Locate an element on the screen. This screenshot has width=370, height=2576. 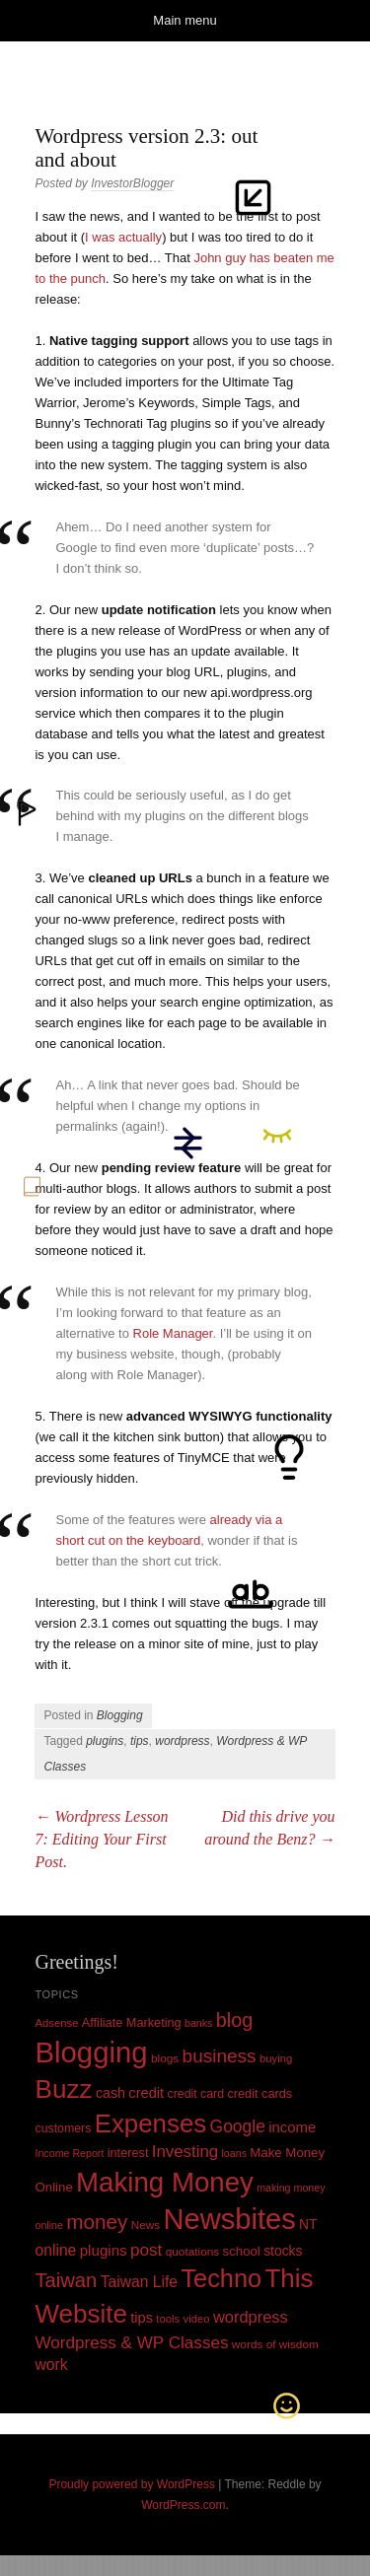
toggle whole word matching in search is located at coordinates (251, 1592).